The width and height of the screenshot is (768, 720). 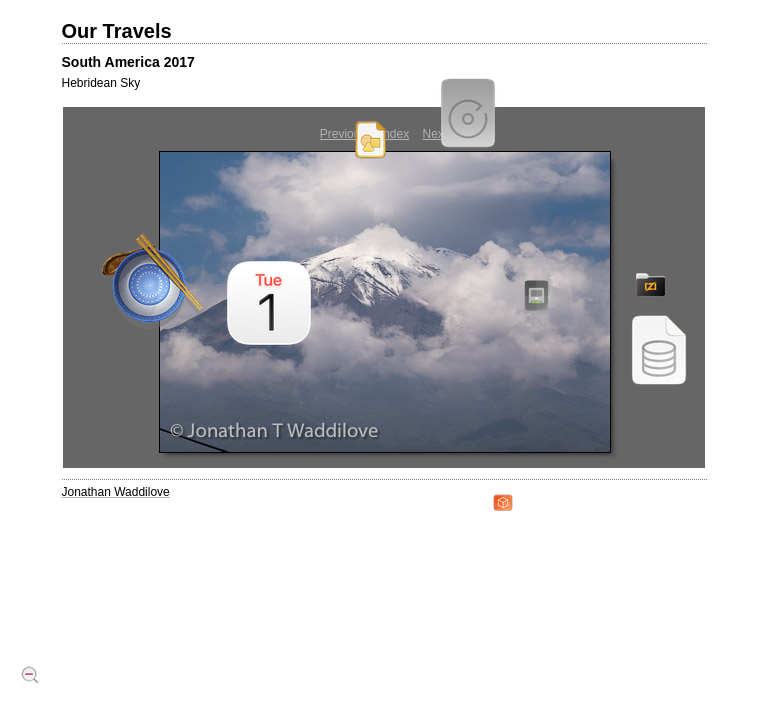 I want to click on sync services application icon, so click(x=152, y=279).